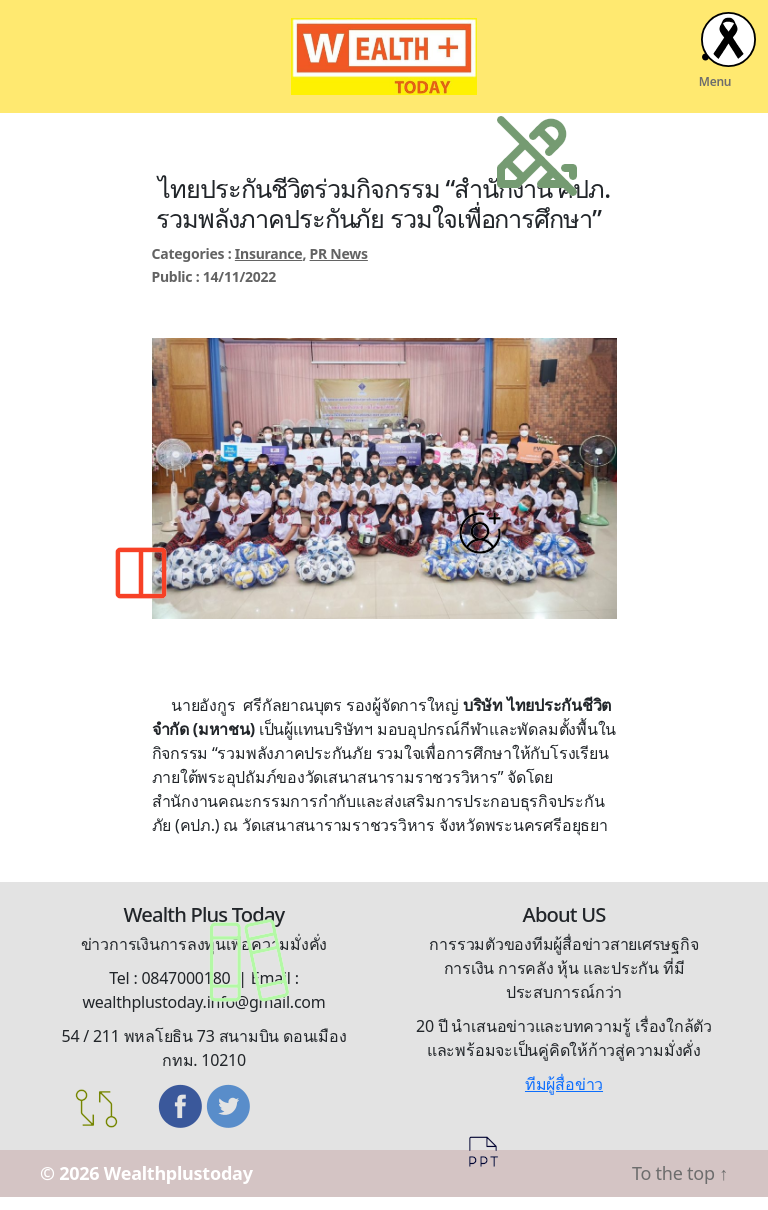 The height and width of the screenshot is (1210, 768). Describe the element at coordinates (246, 962) in the screenshot. I see `access your library or book collection` at that location.